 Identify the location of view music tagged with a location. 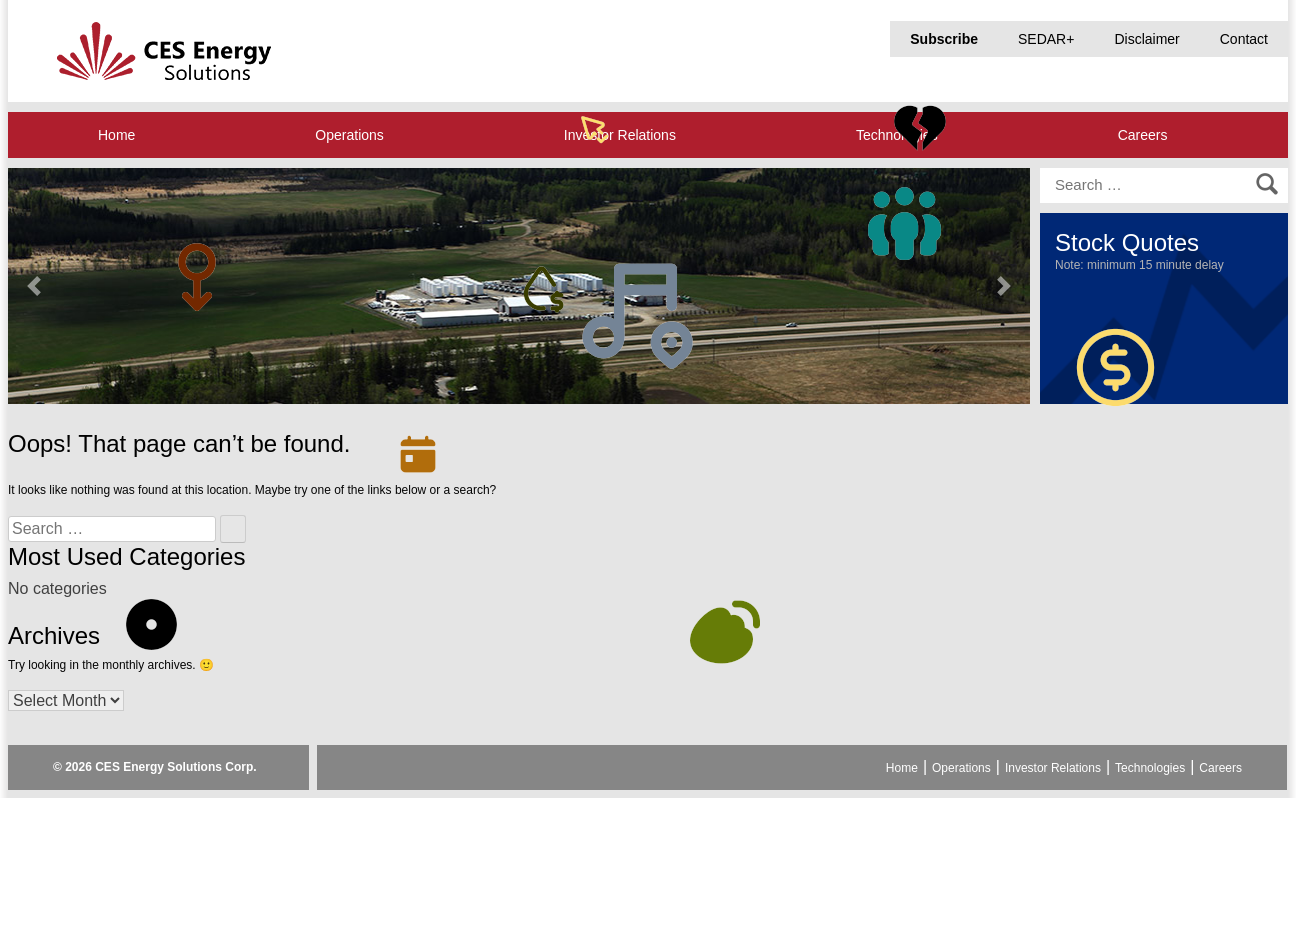
(635, 311).